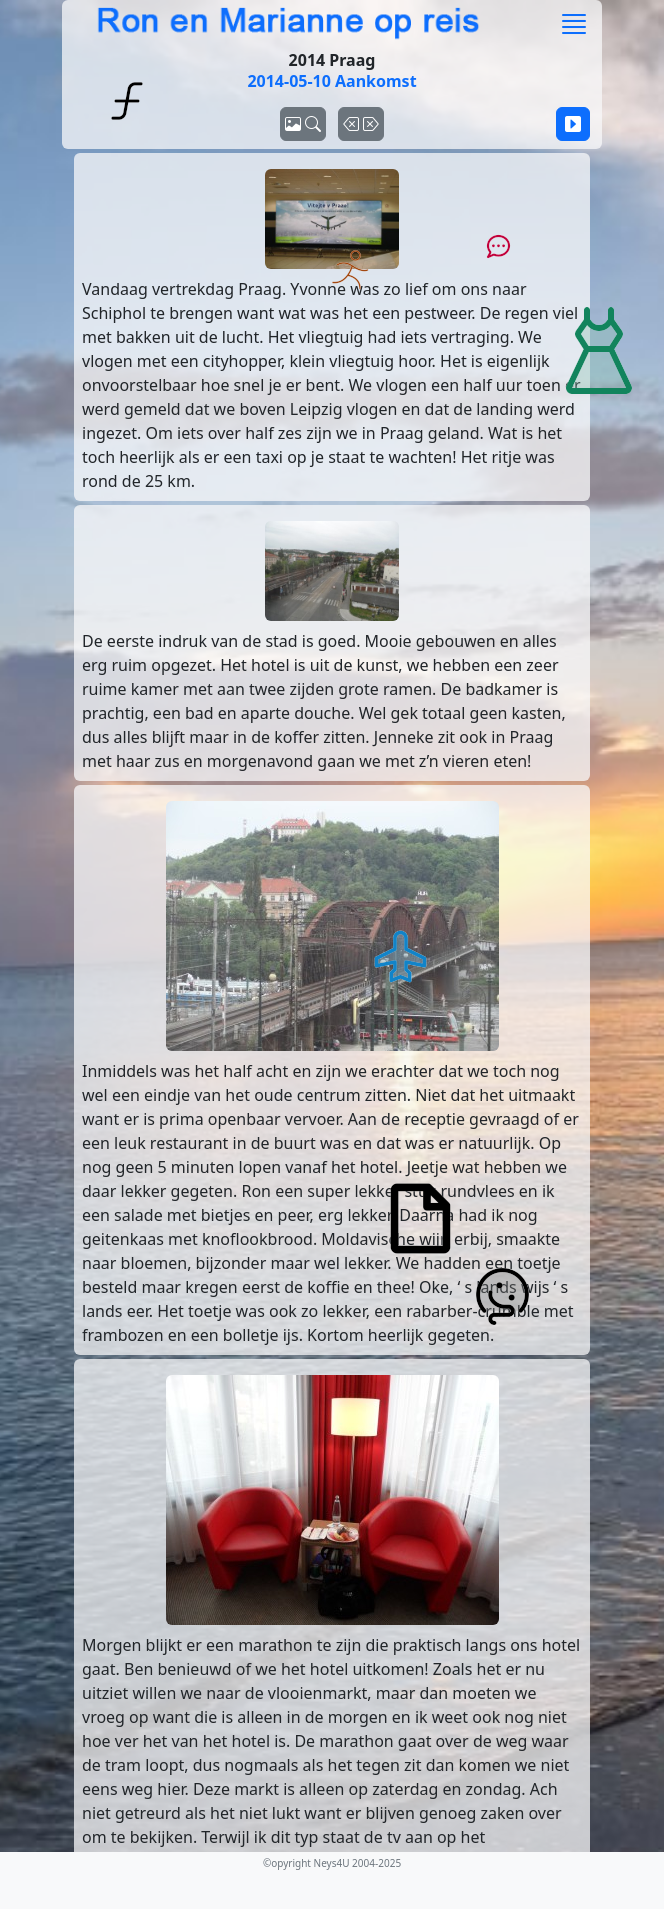 The image size is (664, 1909). I want to click on react with a melting or overwhelmed emoji, so click(502, 1294).